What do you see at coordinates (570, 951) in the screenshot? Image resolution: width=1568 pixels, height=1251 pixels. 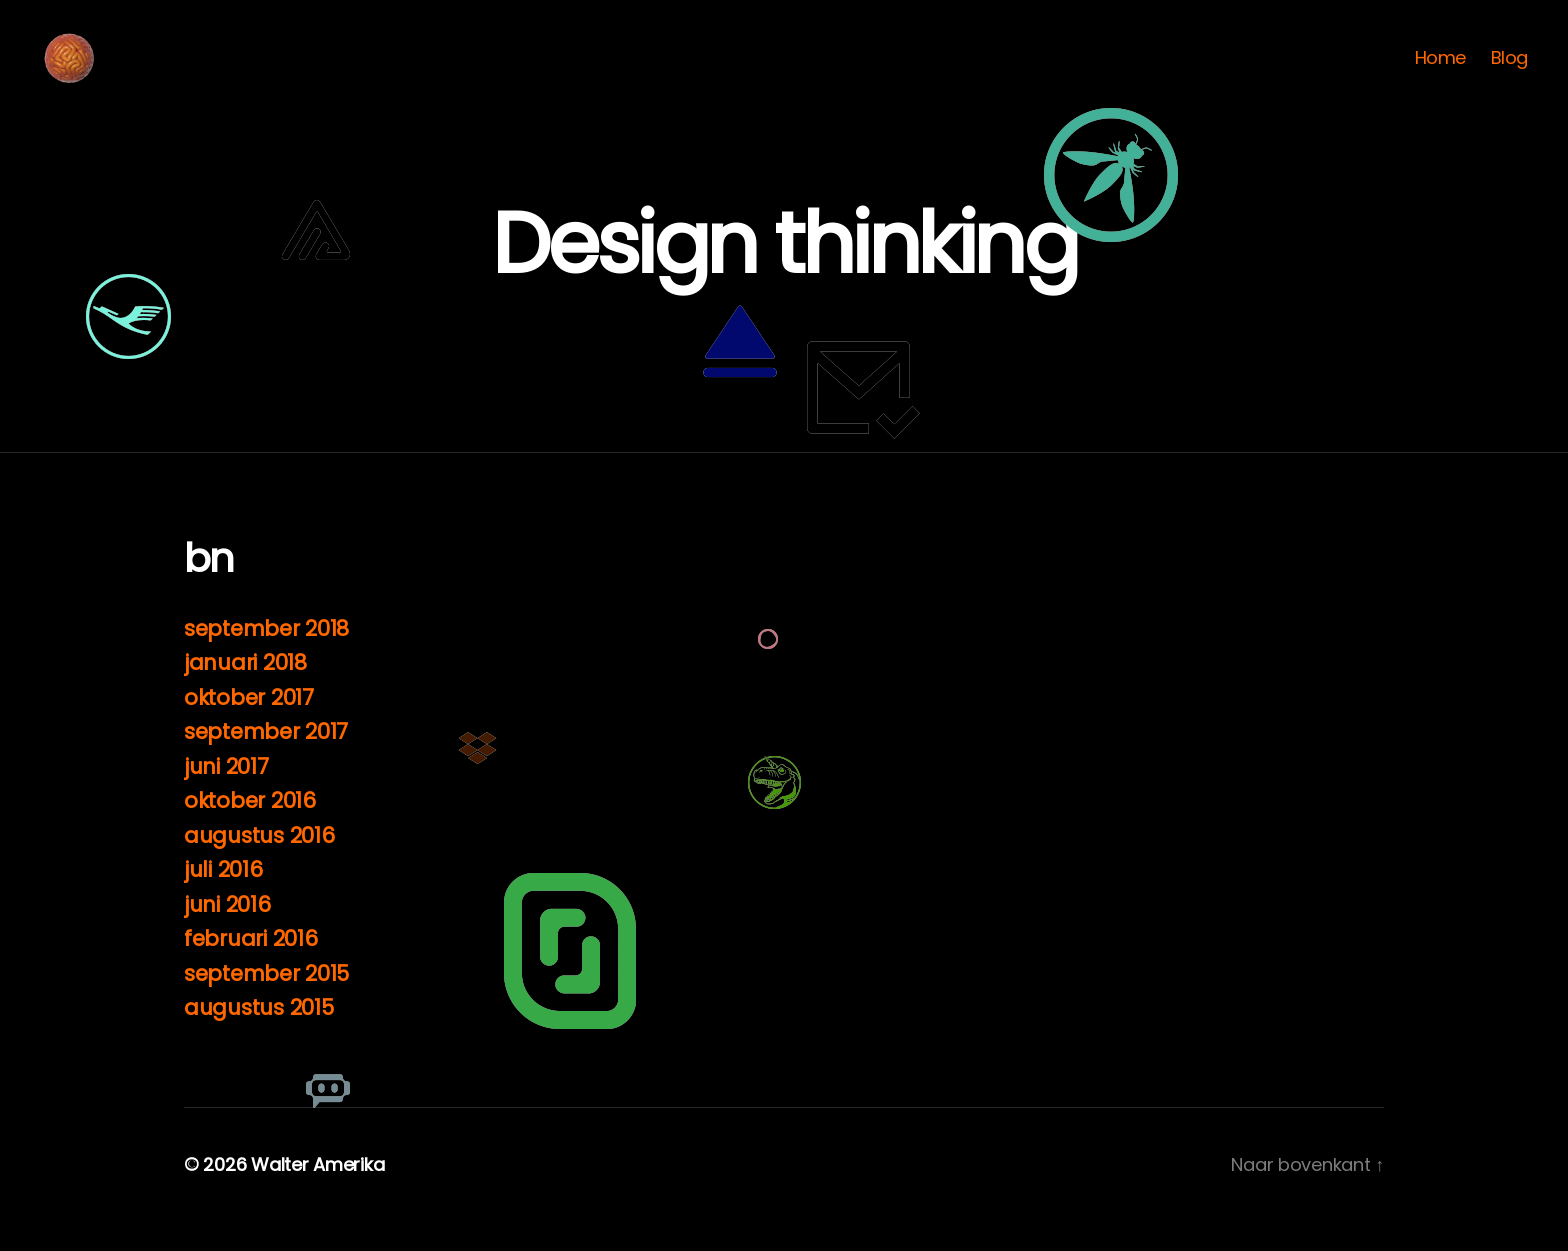 I see `Scaleway cloud services logo` at bounding box center [570, 951].